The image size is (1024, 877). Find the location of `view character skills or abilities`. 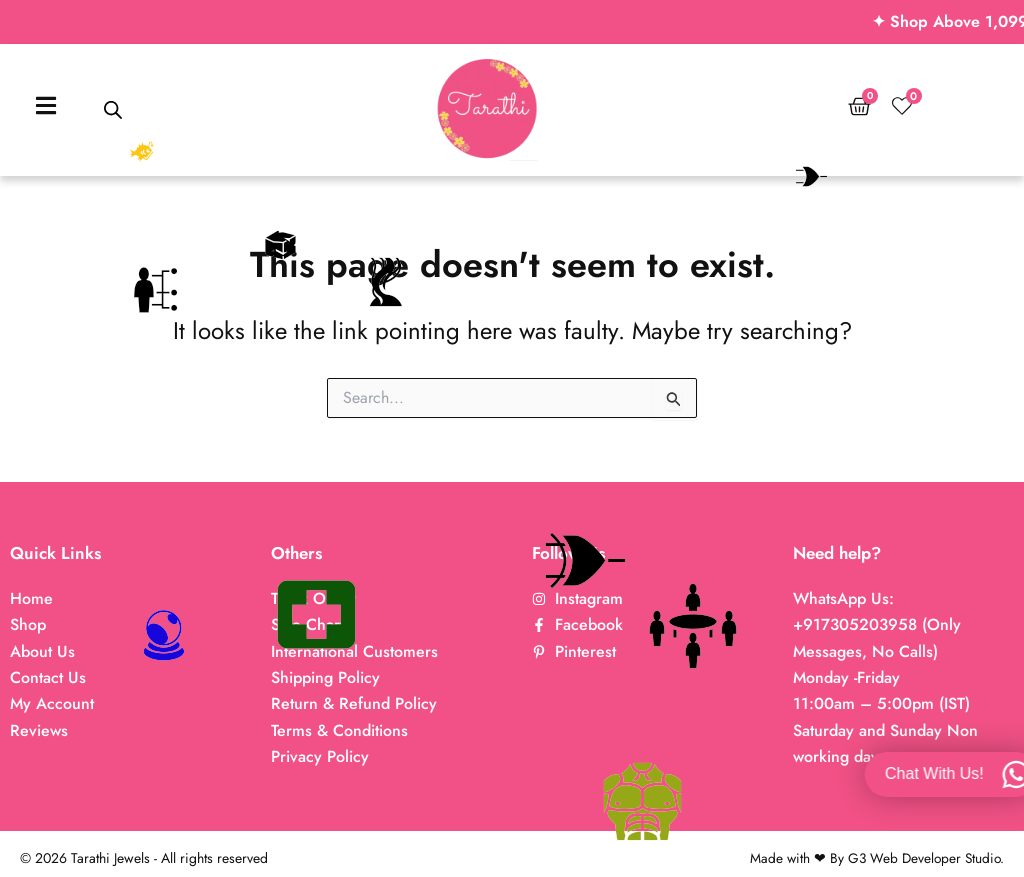

view character skills or abilities is located at coordinates (156, 289).